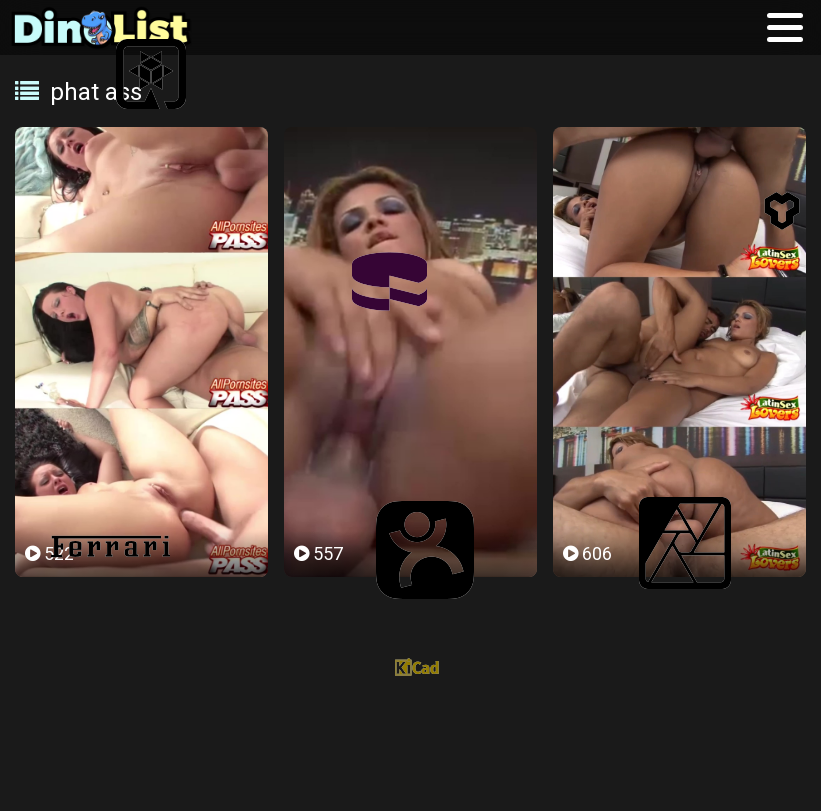 The height and width of the screenshot is (811, 821). I want to click on open the Dianping app, so click(425, 550).